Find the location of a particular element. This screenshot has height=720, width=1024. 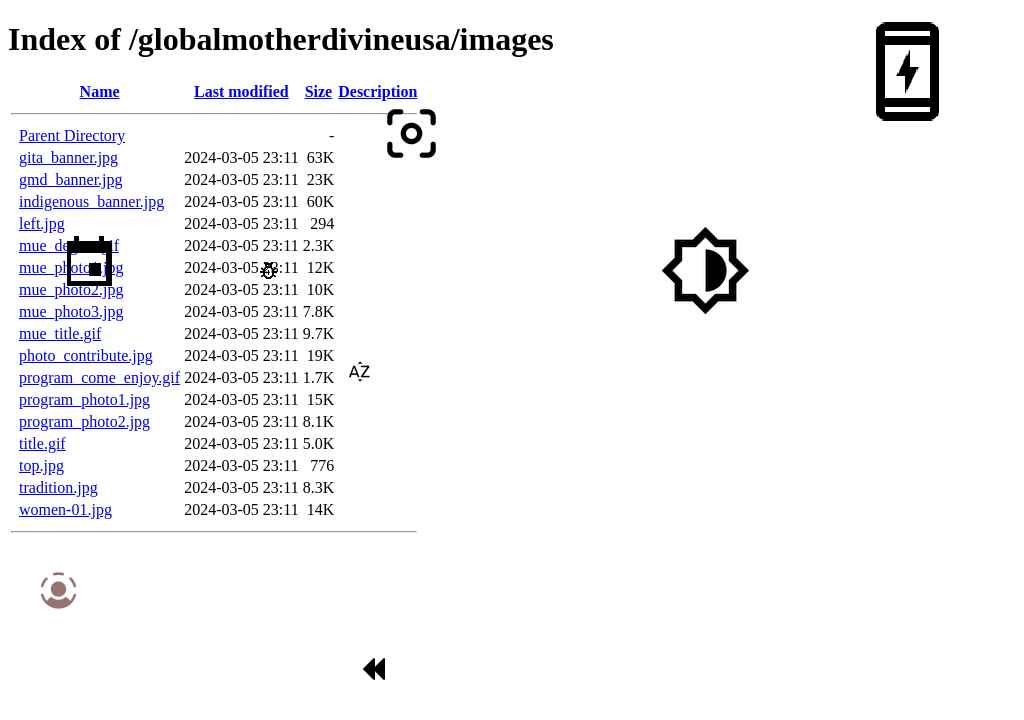

sort items alphabetically is located at coordinates (359, 371).